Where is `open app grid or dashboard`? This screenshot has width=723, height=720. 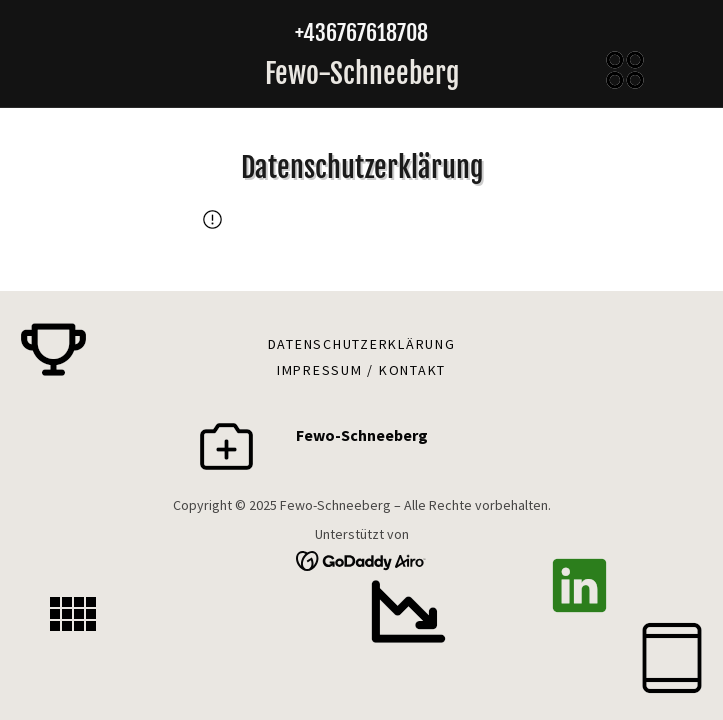 open app grid or dashboard is located at coordinates (625, 70).